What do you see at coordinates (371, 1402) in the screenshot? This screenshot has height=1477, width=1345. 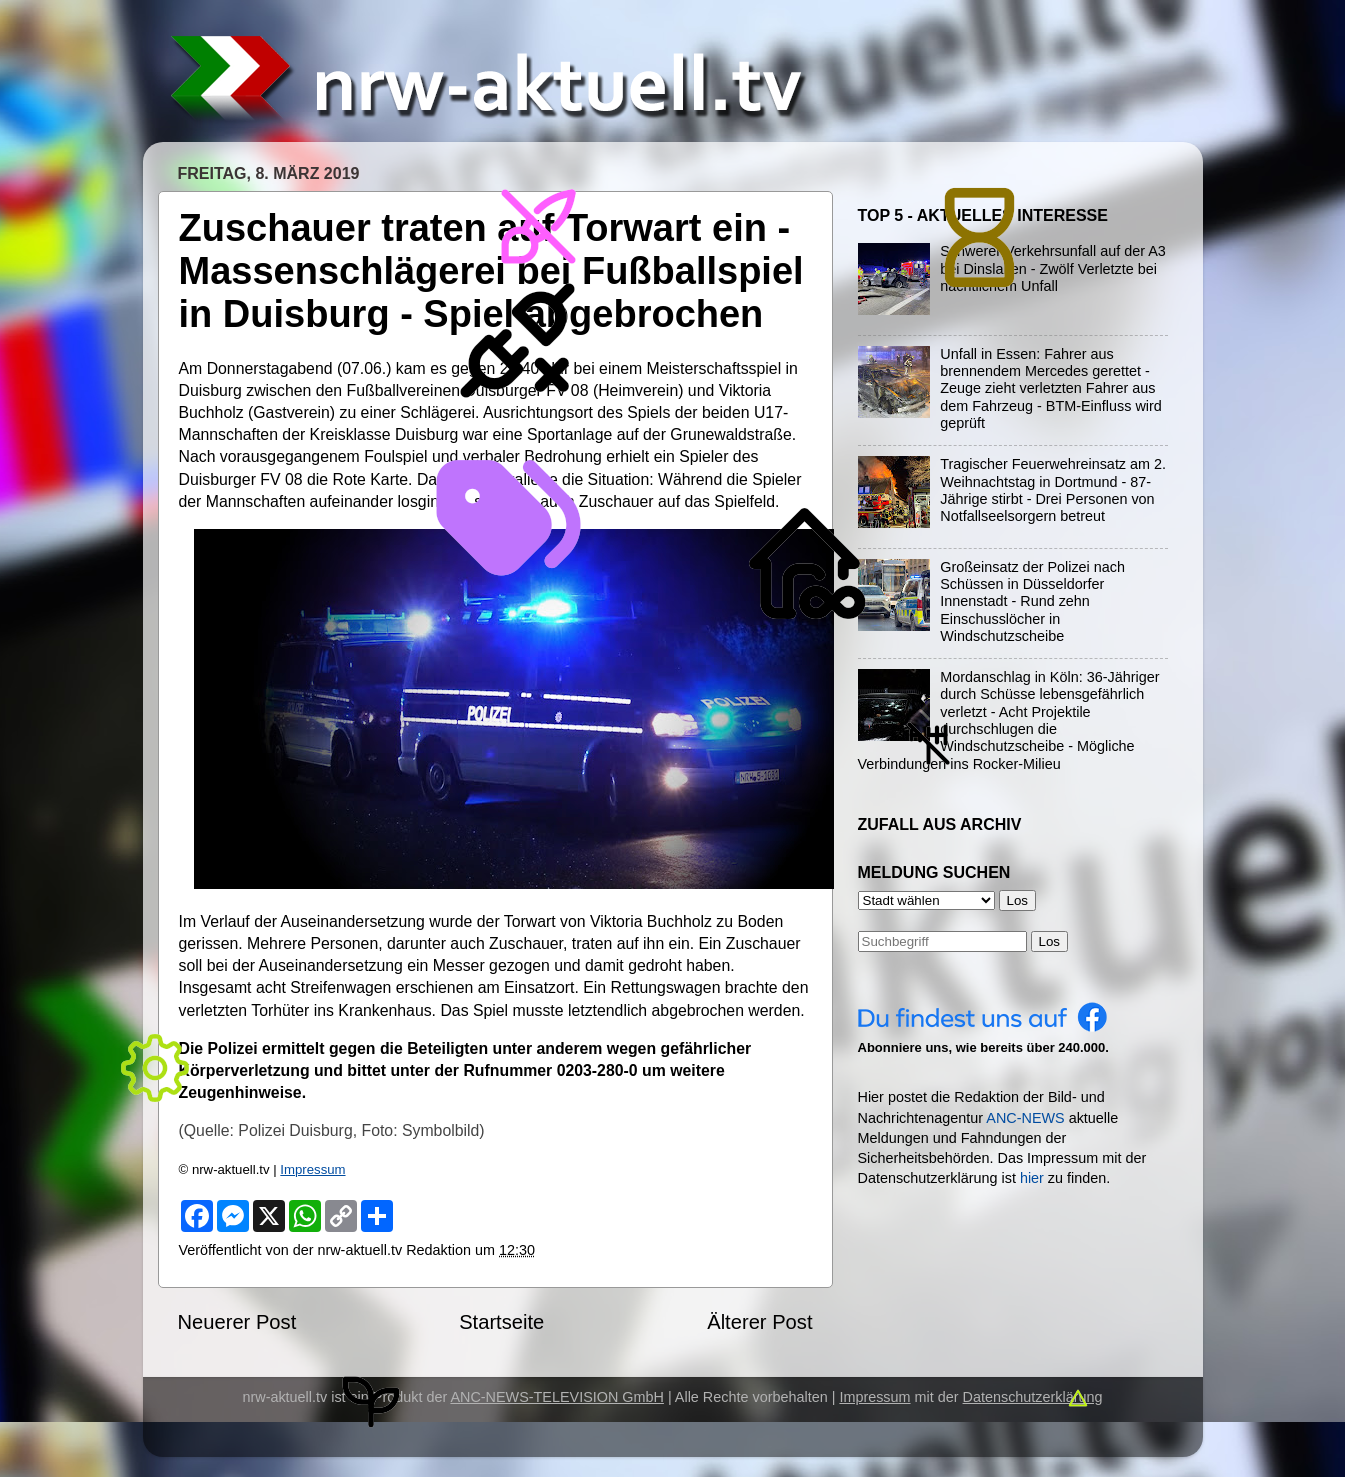 I see `view plant care or gardening features` at bounding box center [371, 1402].